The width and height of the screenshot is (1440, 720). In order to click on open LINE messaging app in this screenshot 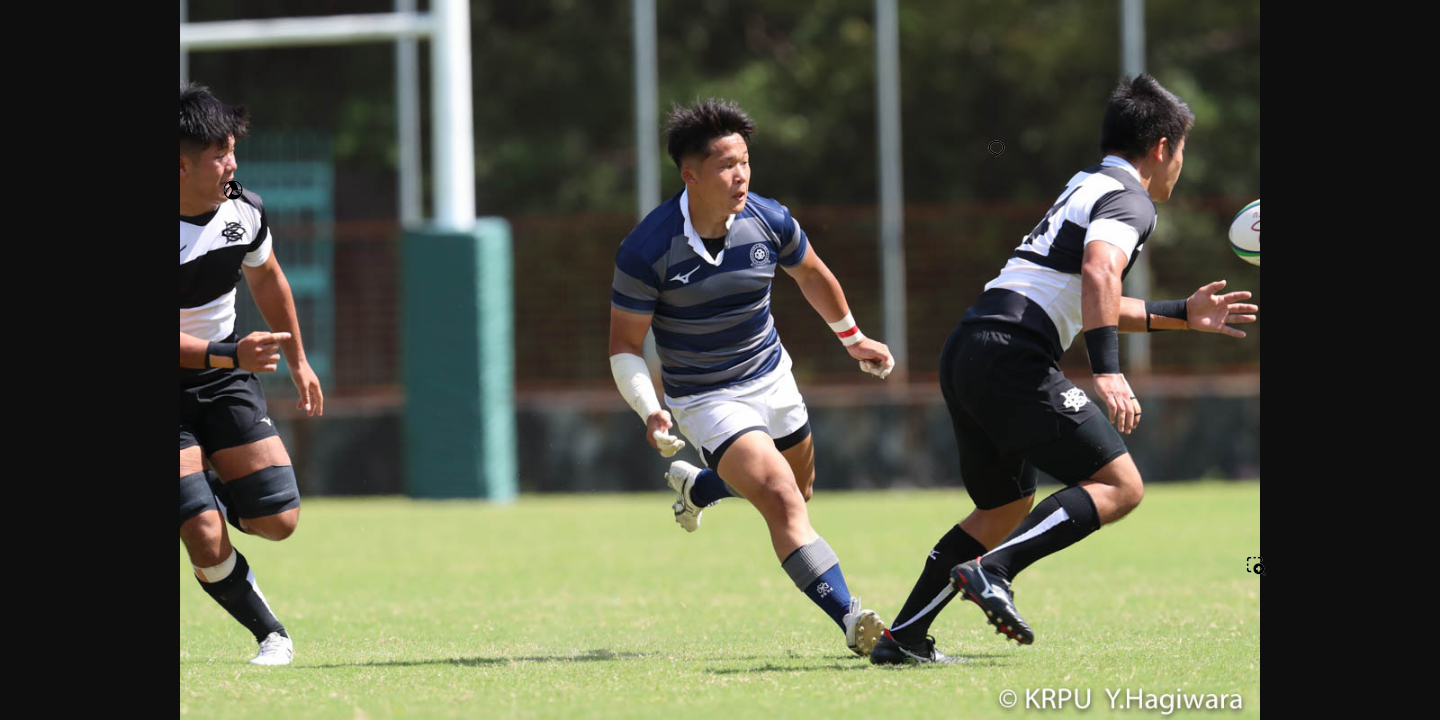, I will do `click(996, 148)`.